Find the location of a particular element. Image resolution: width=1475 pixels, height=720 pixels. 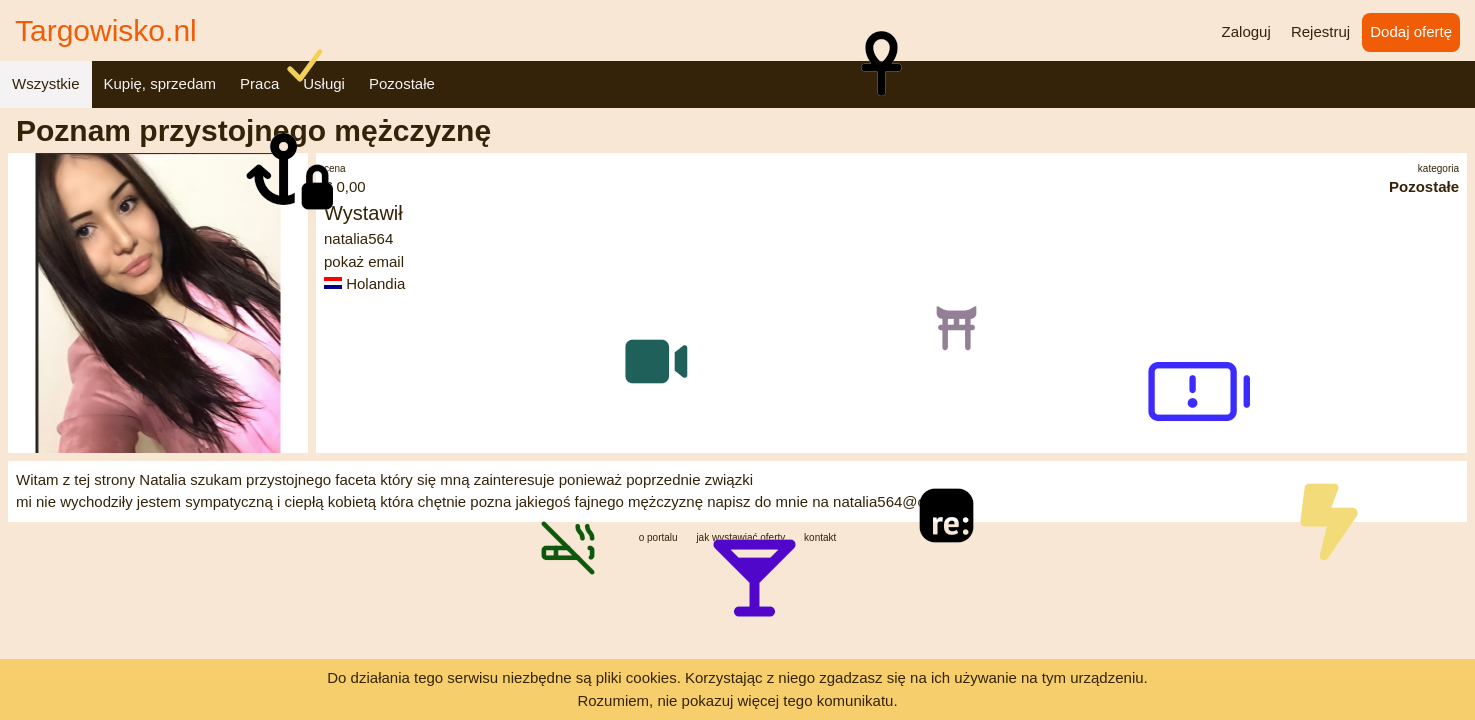

start a video call is located at coordinates (654, 361).